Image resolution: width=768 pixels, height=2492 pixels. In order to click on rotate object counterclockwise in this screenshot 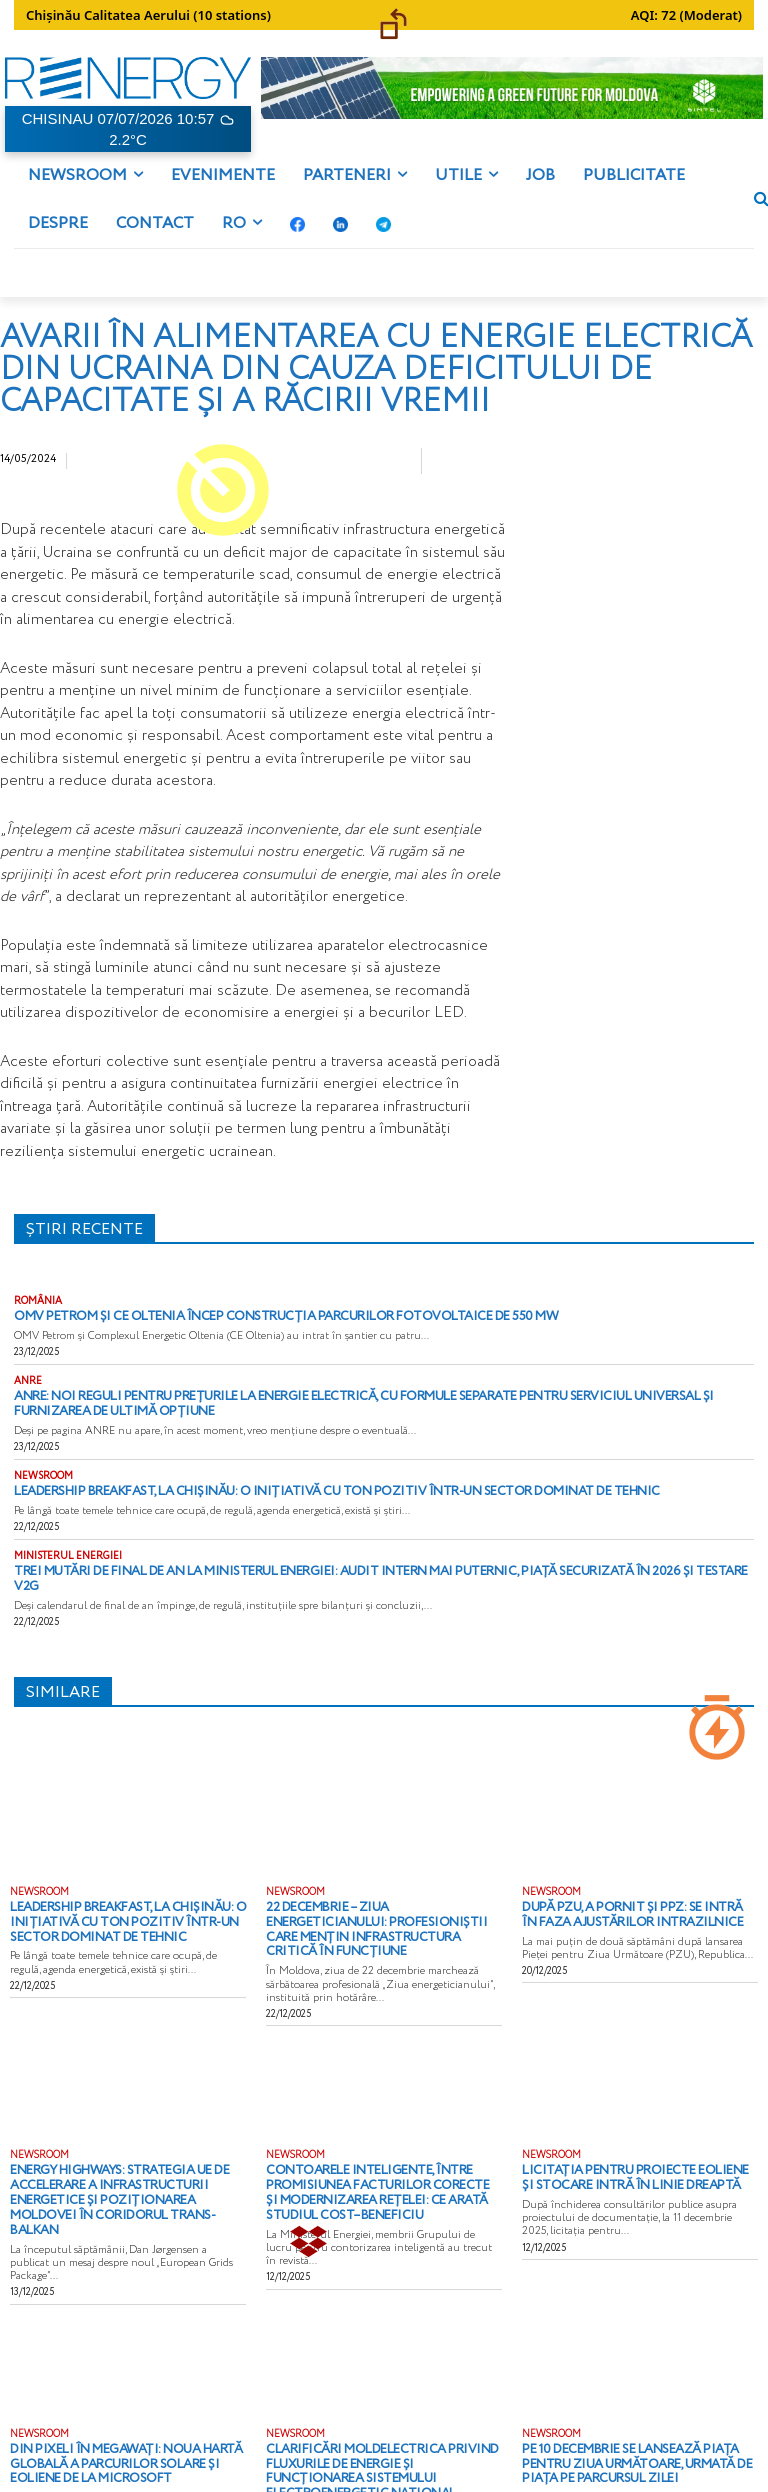, I will do `click(393, 24)`.